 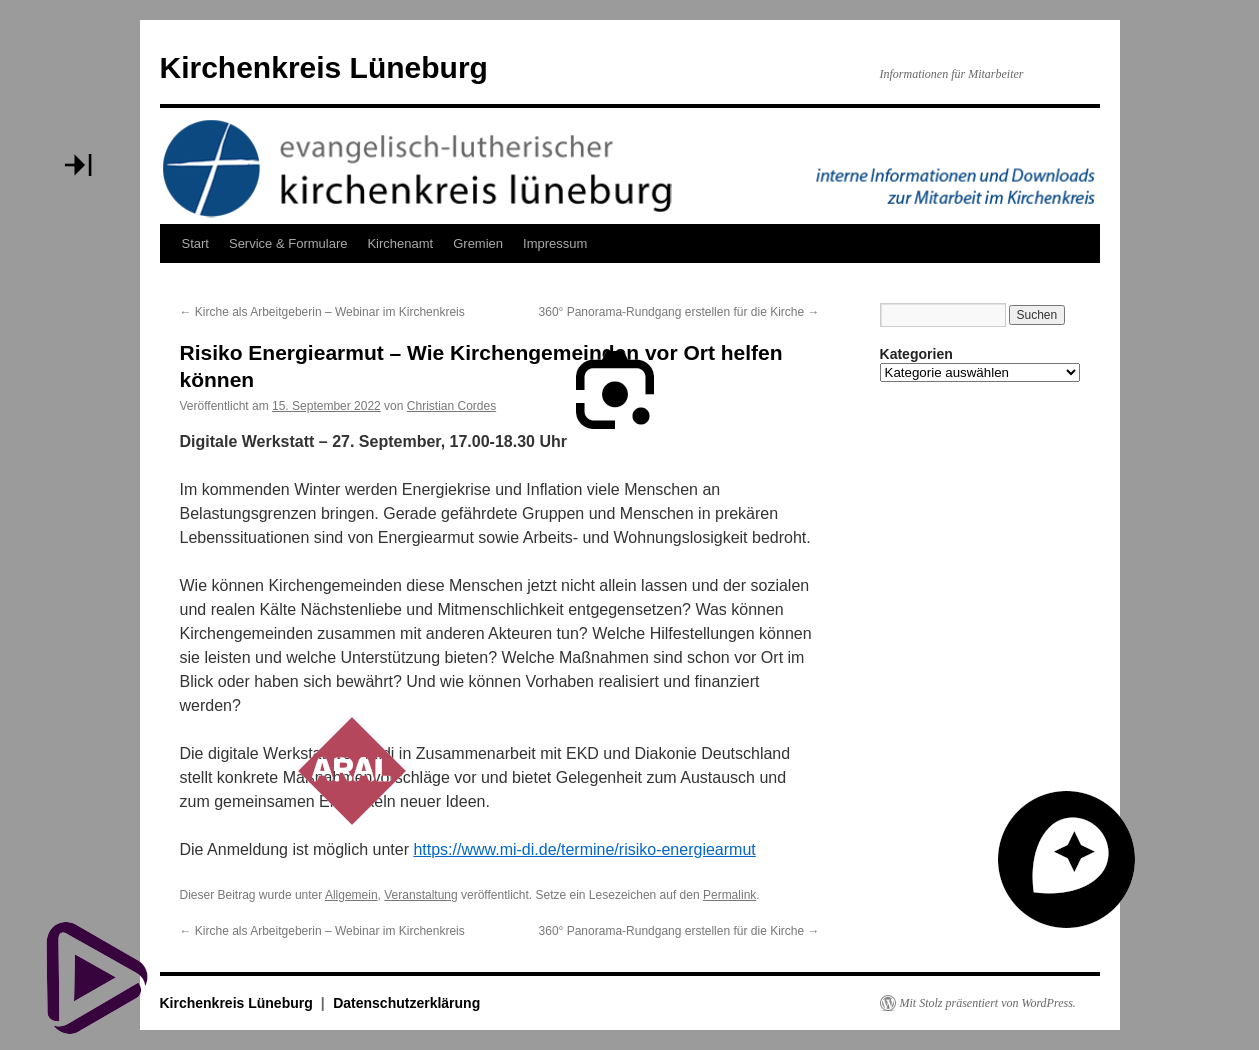 What do you see at coordinates (1066, 859) in the screenshot?
I see `mapbox branding or attribution` at bounding box center [1066, 859].